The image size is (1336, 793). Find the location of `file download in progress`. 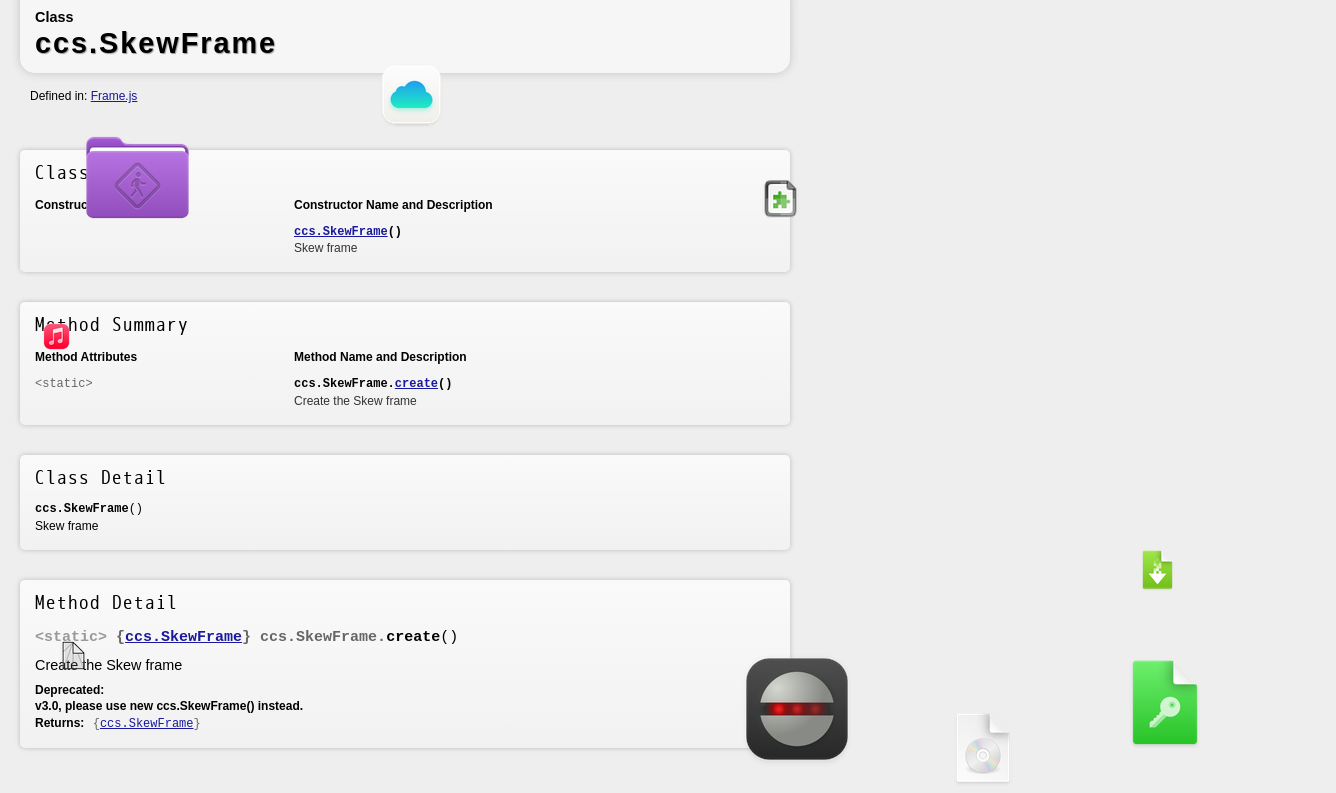

file download in progress is located at coordinates (1157, 570).